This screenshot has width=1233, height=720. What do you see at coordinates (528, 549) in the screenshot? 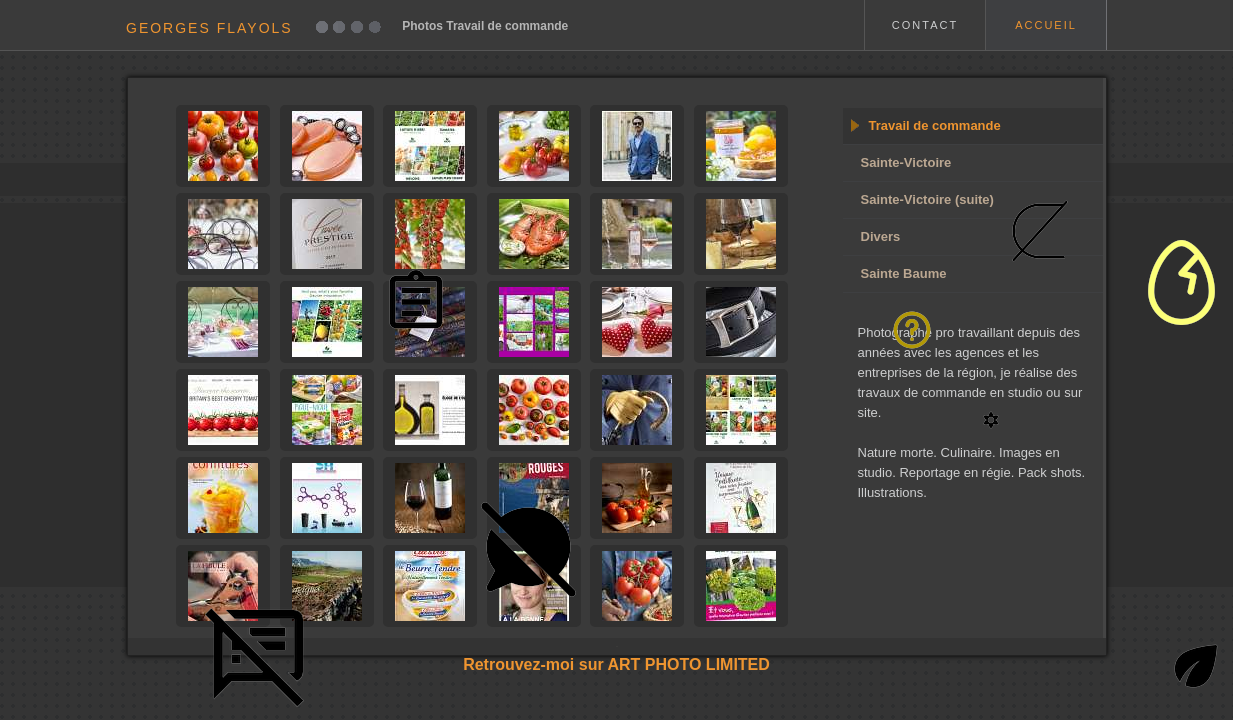
I see `mute or disable comments` at bounding box center [528, 549].